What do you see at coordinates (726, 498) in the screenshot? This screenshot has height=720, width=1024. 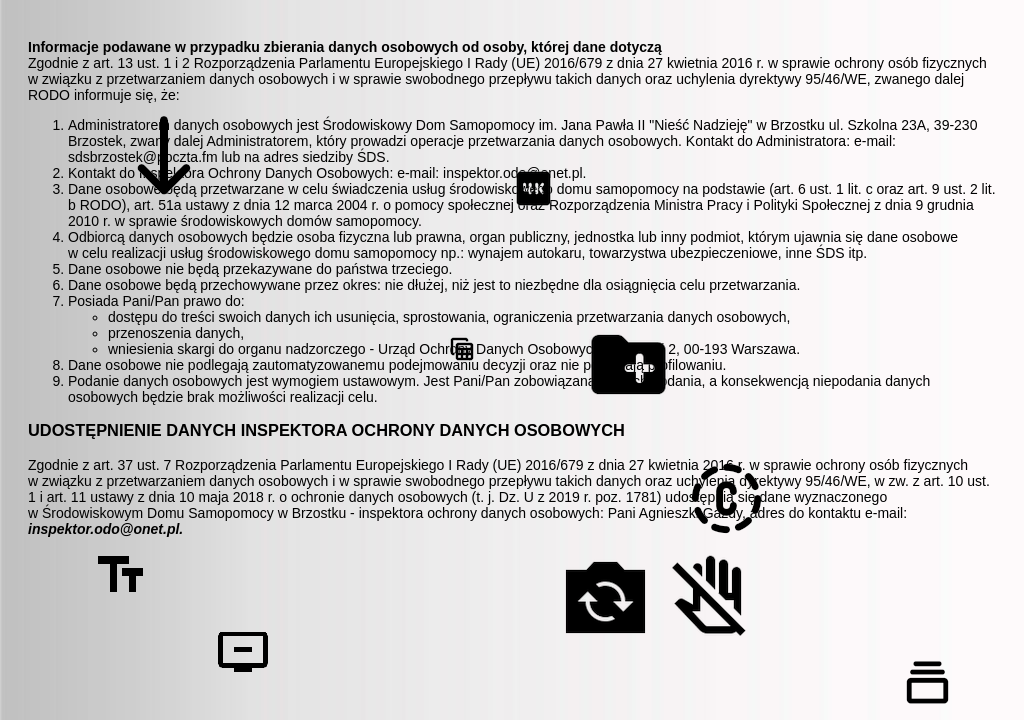 I see `indicates copyright or content protection status` at bounding box center [726, 498].